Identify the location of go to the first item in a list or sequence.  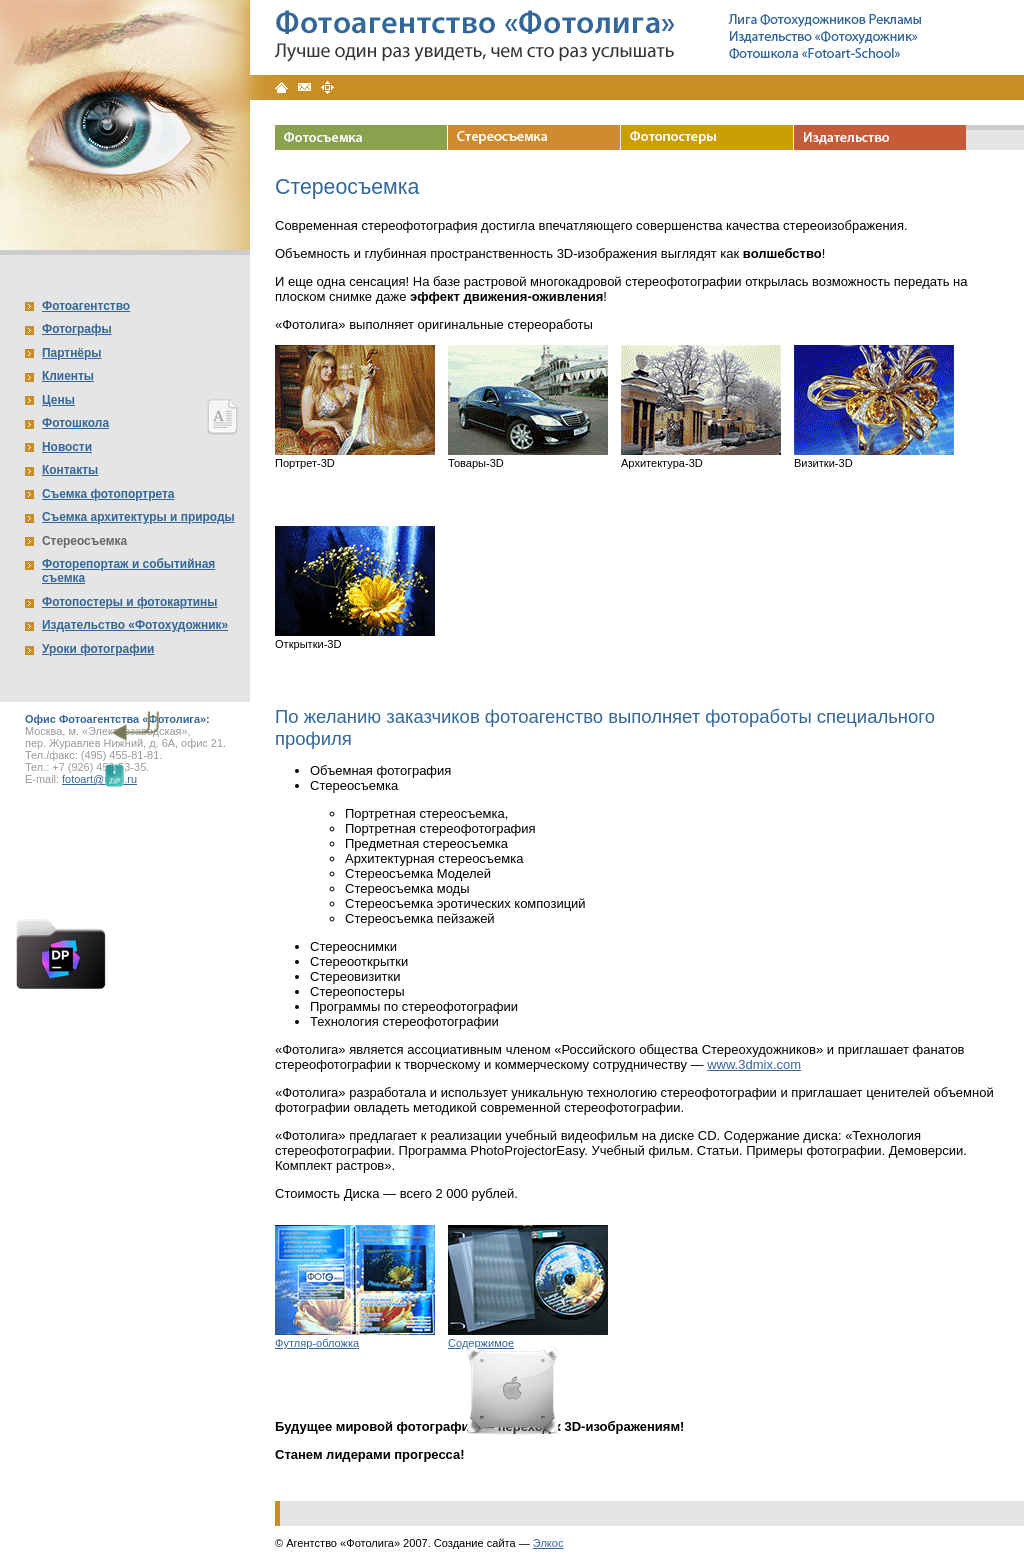
(919, 415).